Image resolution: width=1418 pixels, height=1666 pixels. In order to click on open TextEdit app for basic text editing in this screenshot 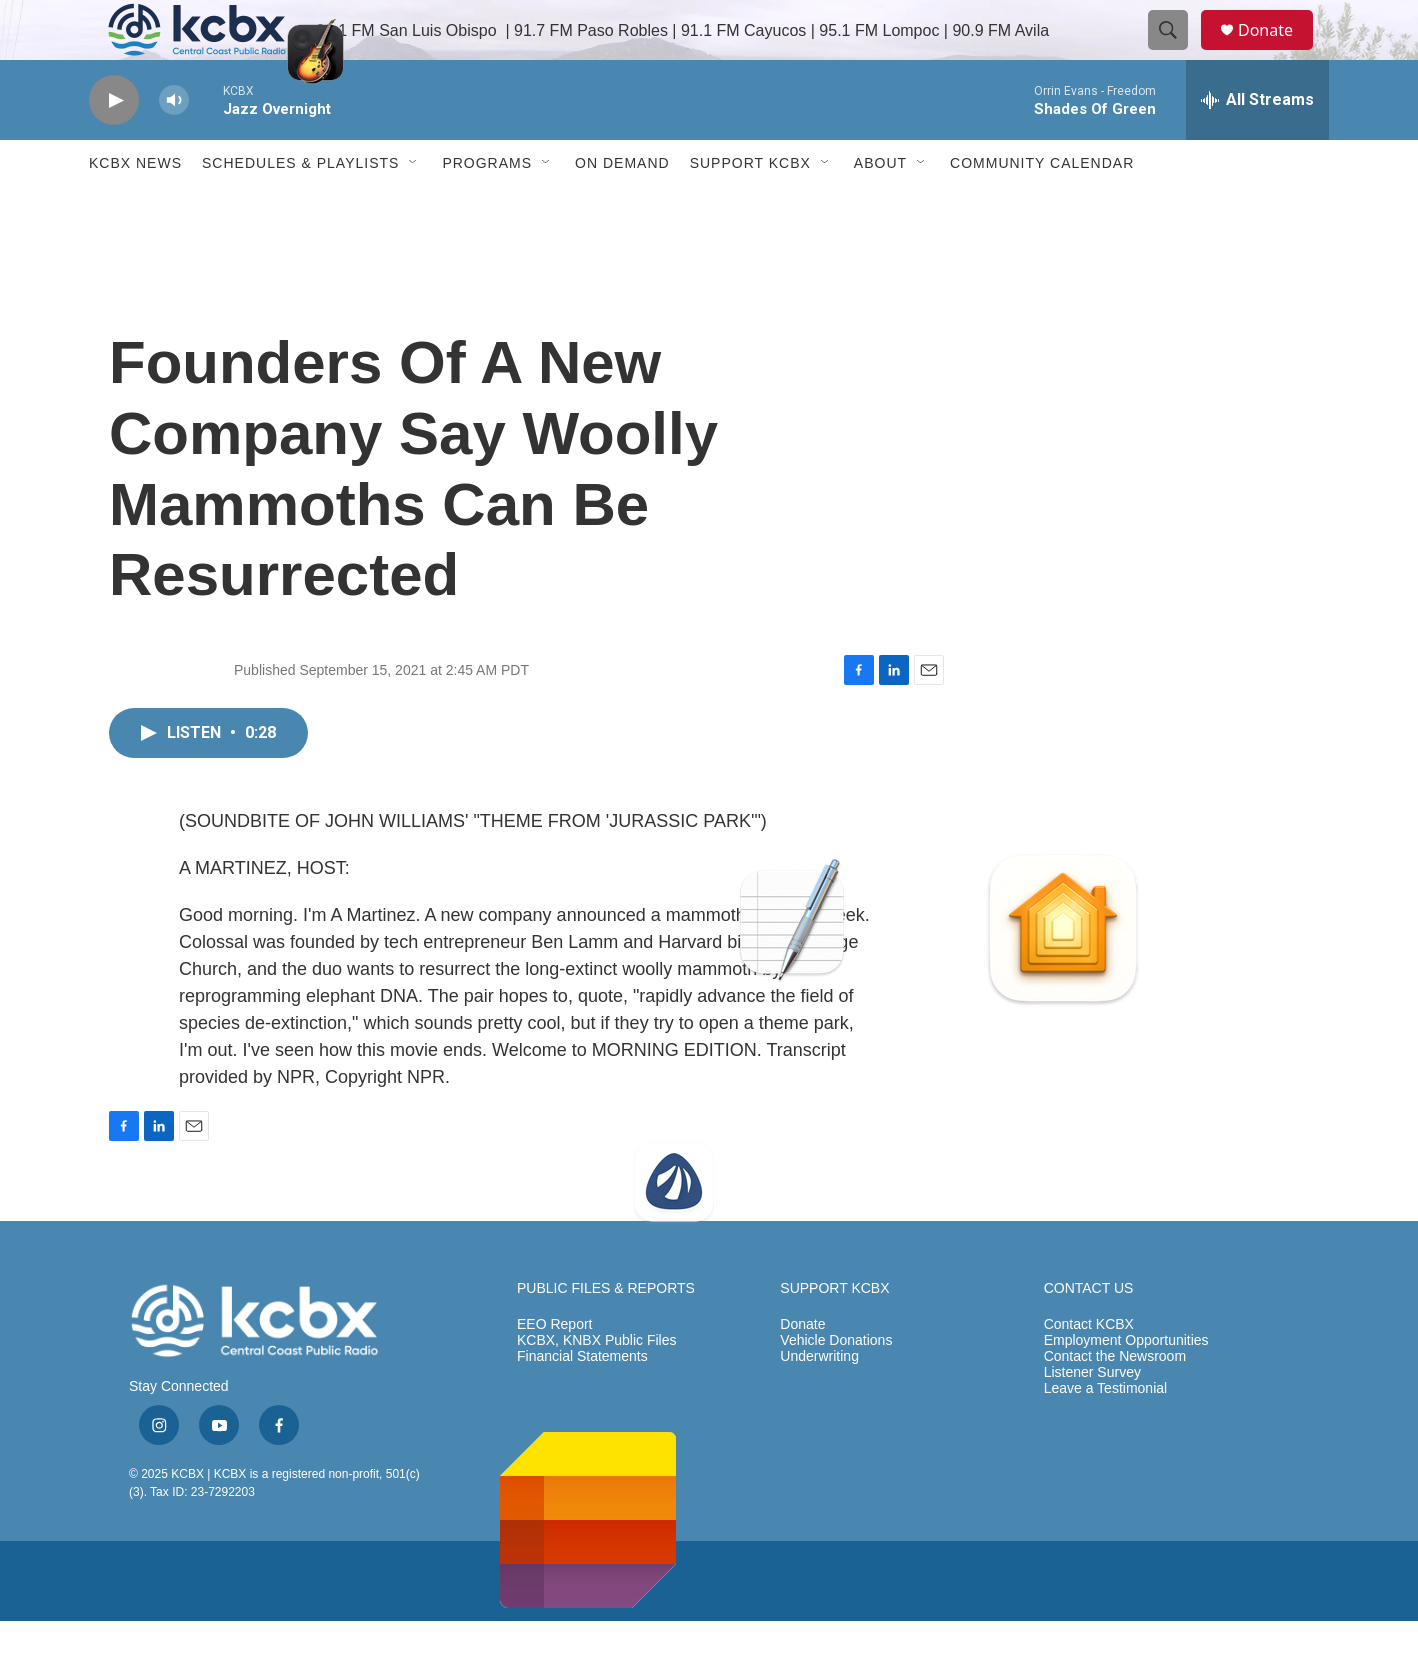, I will do `click(792, 922)`.